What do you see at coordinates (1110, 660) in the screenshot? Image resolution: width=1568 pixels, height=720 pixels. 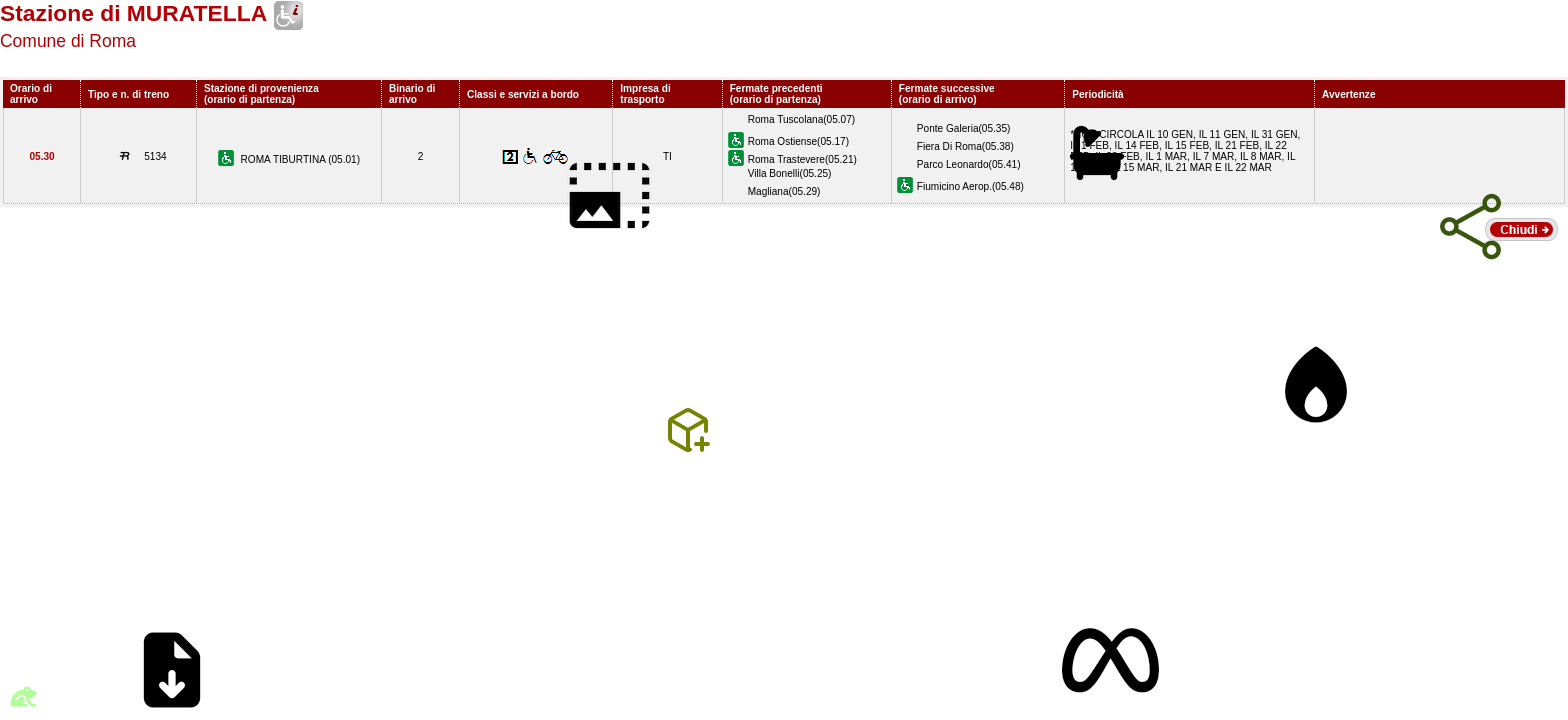 I see `meta company logo` at bounding box center [1110, 660].